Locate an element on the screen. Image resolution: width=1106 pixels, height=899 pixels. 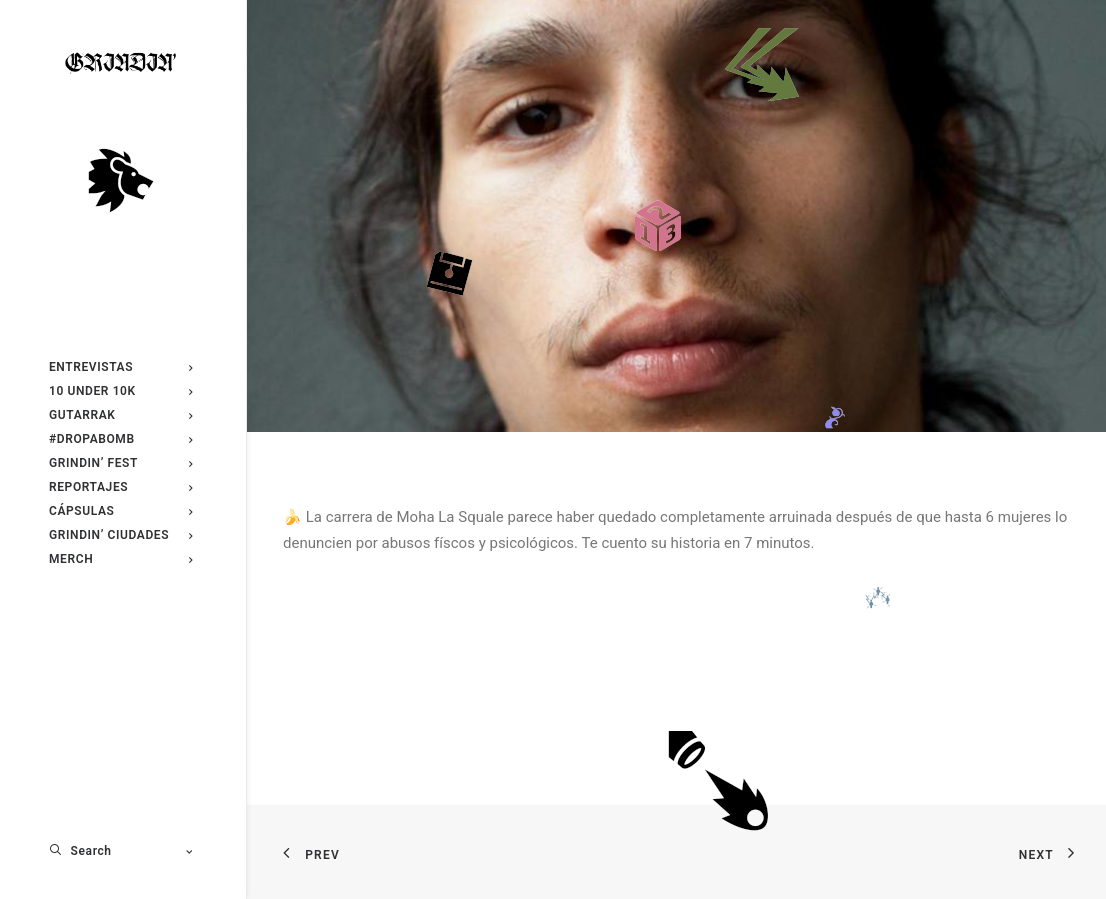
redirect or reroute an action is located at coordinates (761, 64).